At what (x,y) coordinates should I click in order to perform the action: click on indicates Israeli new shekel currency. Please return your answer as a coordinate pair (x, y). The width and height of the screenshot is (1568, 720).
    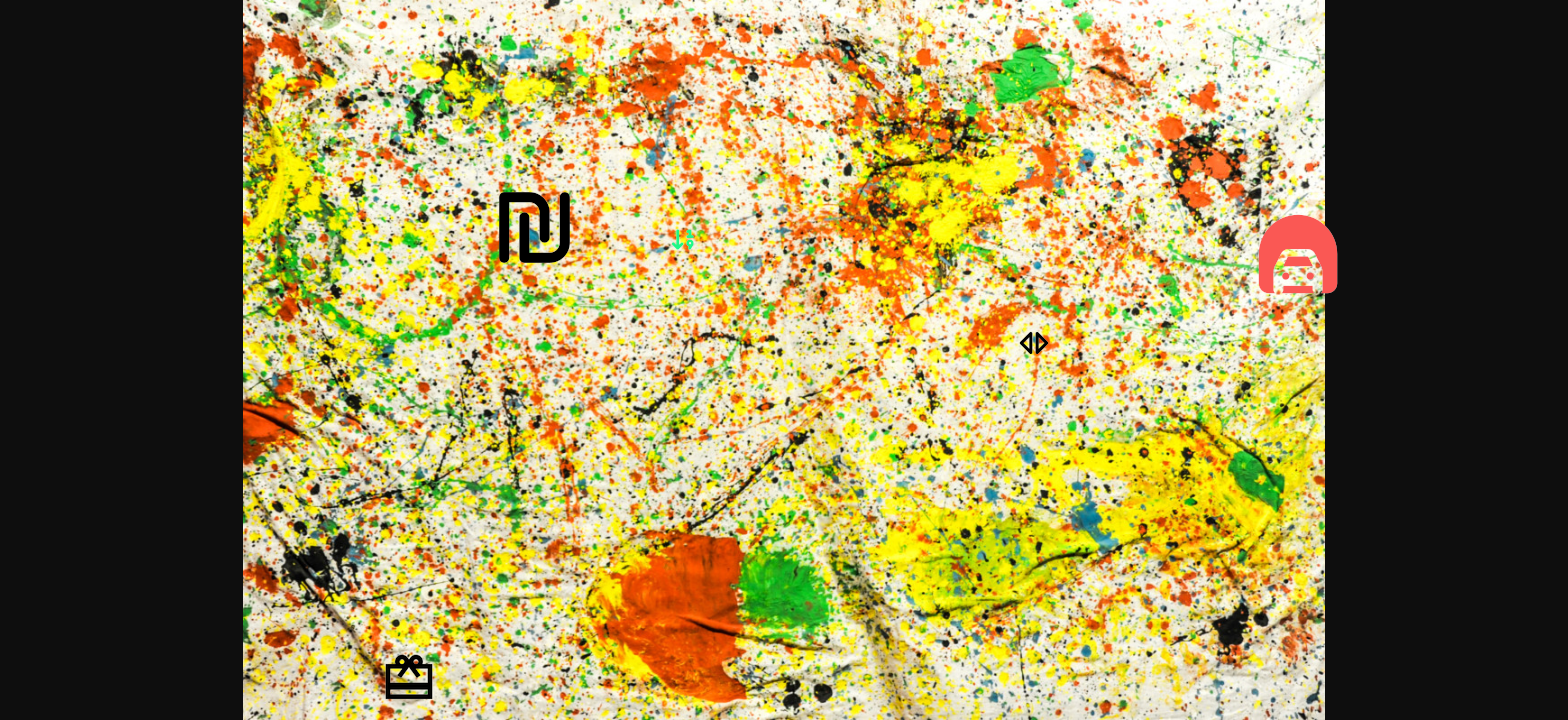
    Looking at the image, I should click on (534, 227).